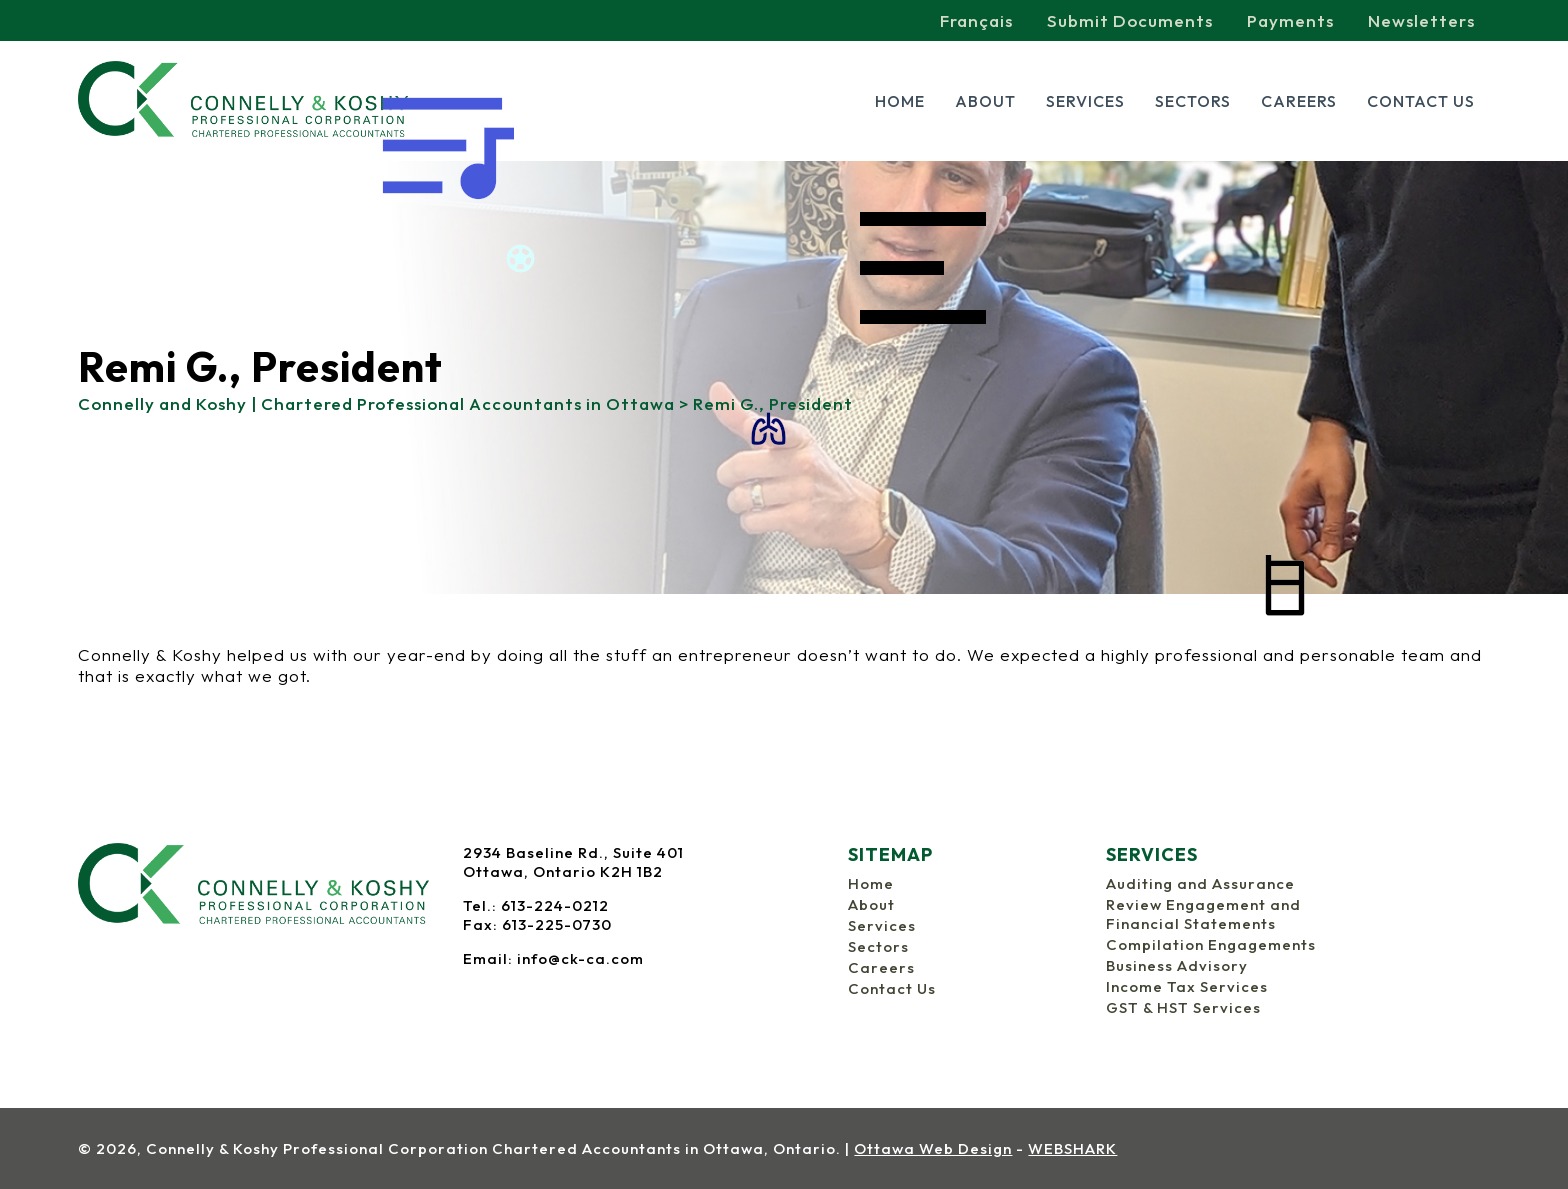 The height and width of the screenshot is (1189, 1568). Describe the element at coordinates (768, 429) in the screenshot. I see `access respiratory health information` at that location.